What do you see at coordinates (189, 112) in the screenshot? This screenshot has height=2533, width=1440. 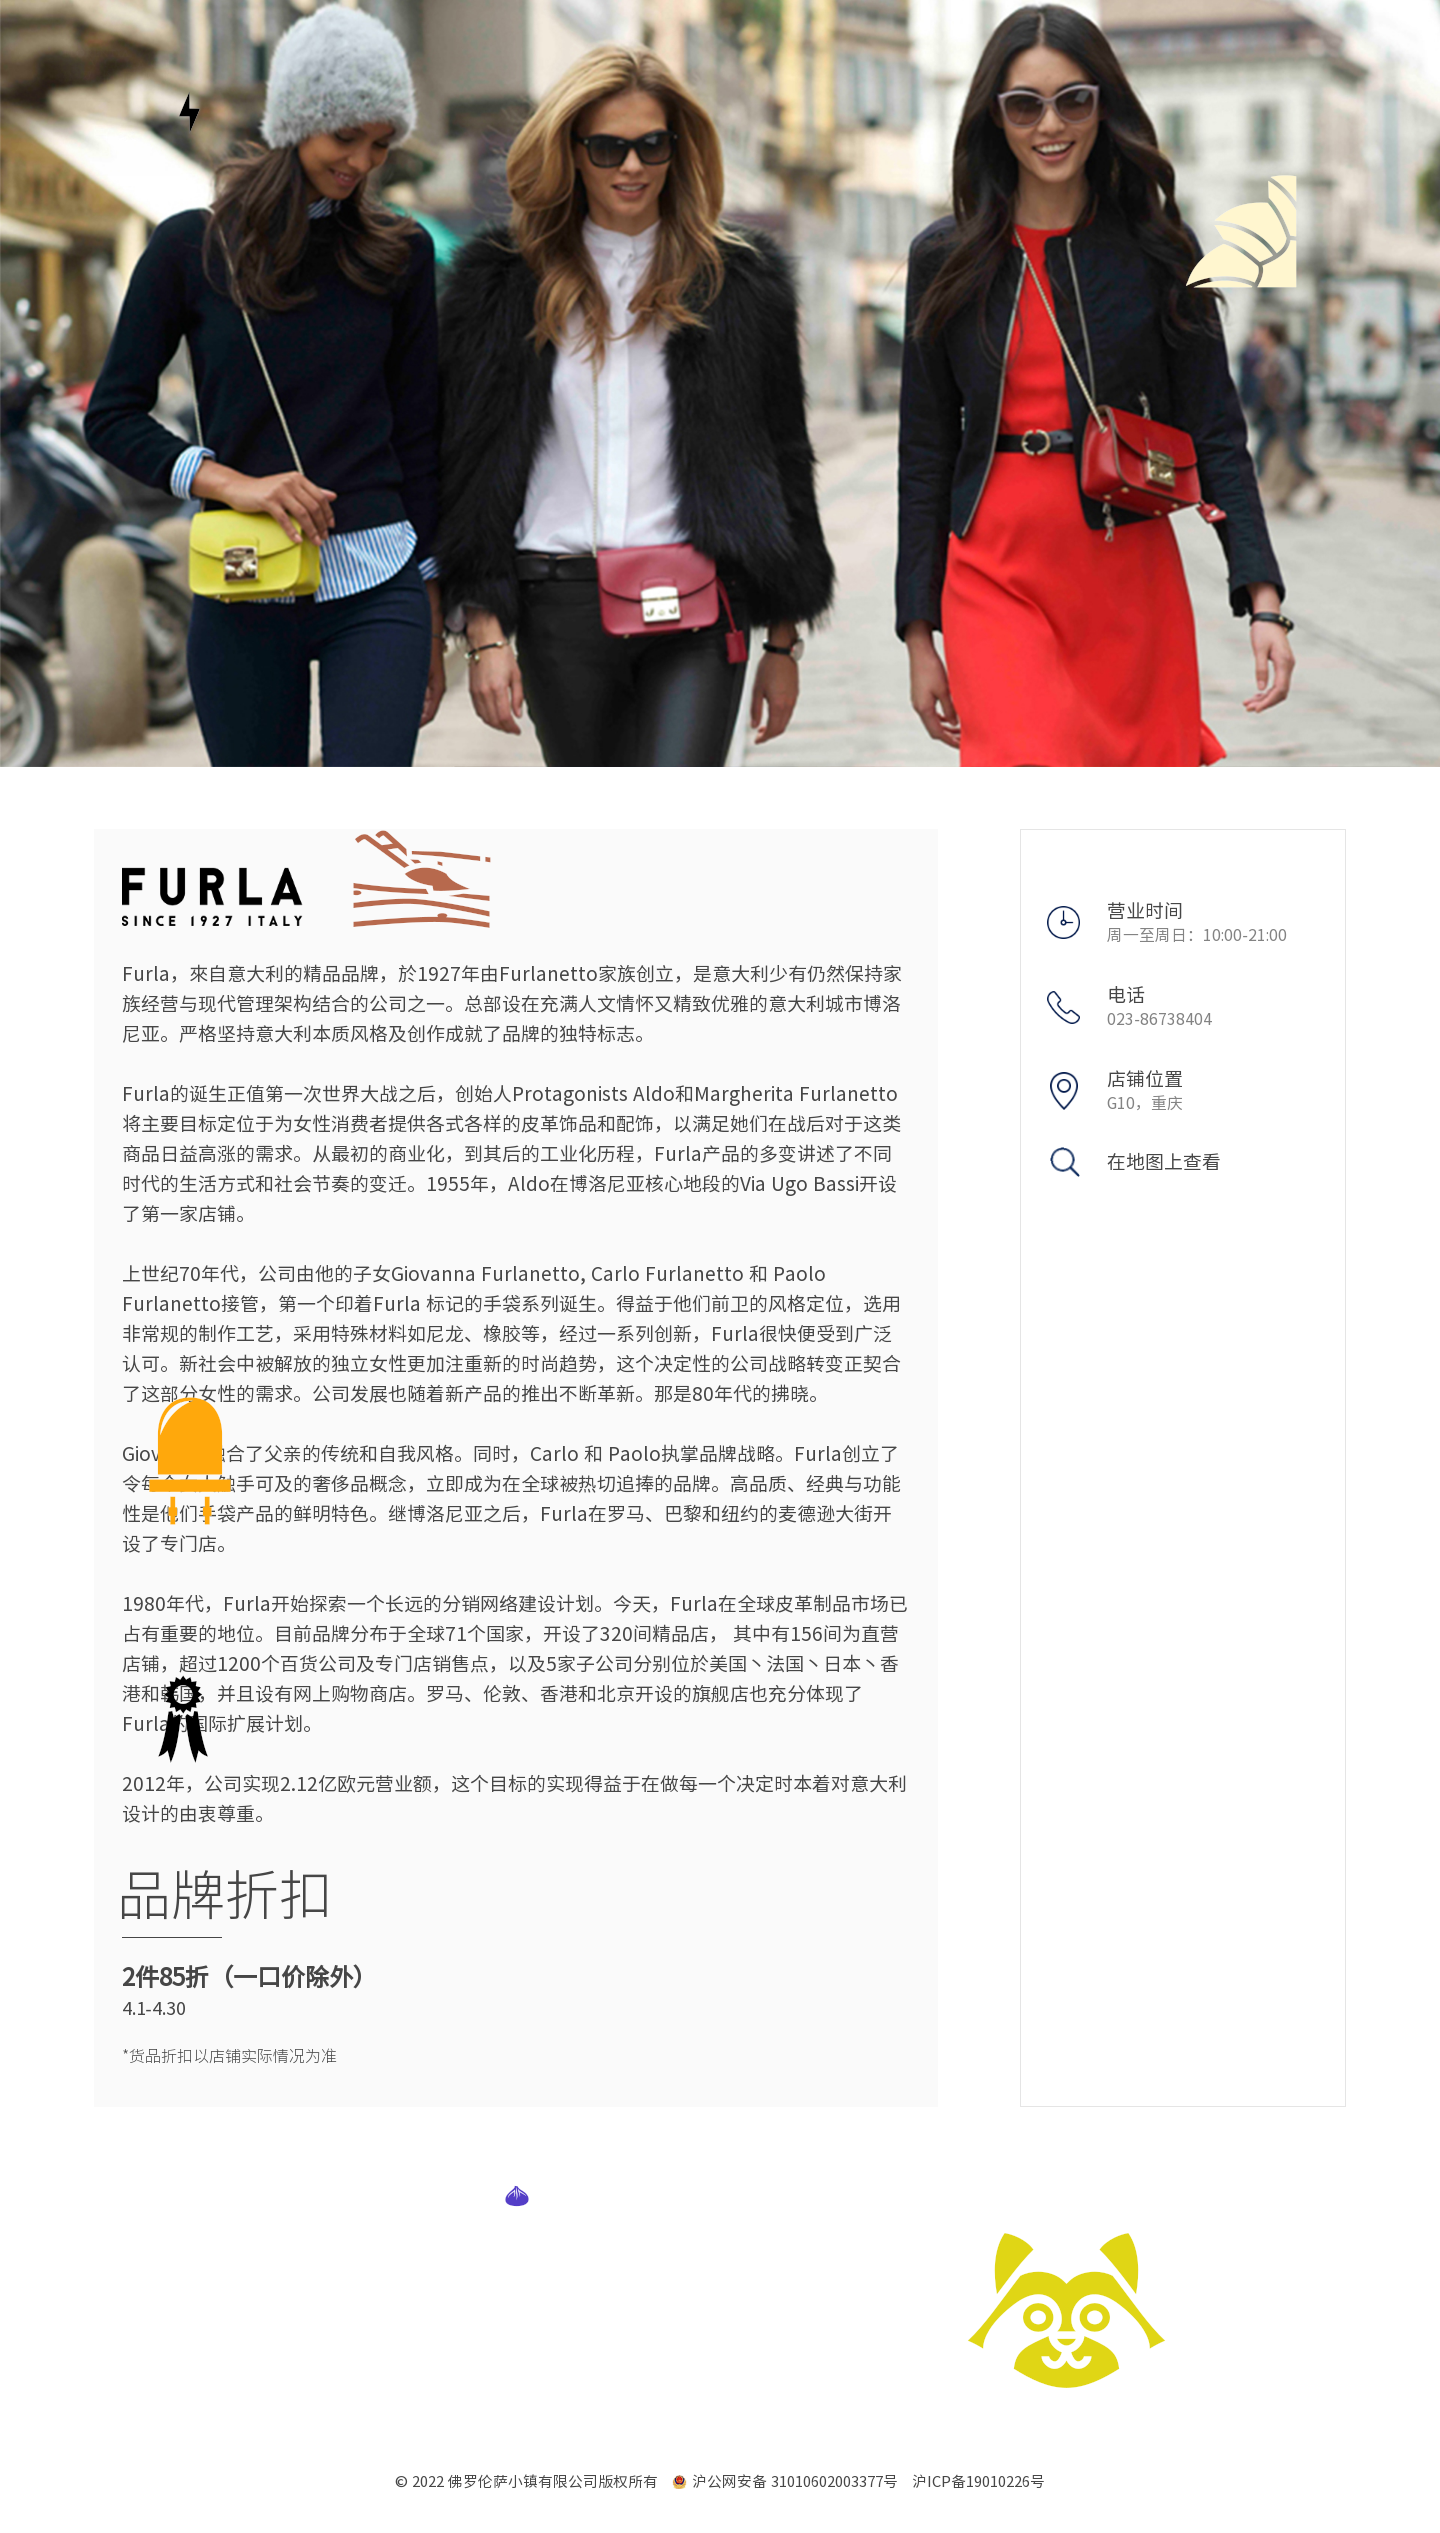 I see `indicates electric or battery power` at bounding box center [189, 112].